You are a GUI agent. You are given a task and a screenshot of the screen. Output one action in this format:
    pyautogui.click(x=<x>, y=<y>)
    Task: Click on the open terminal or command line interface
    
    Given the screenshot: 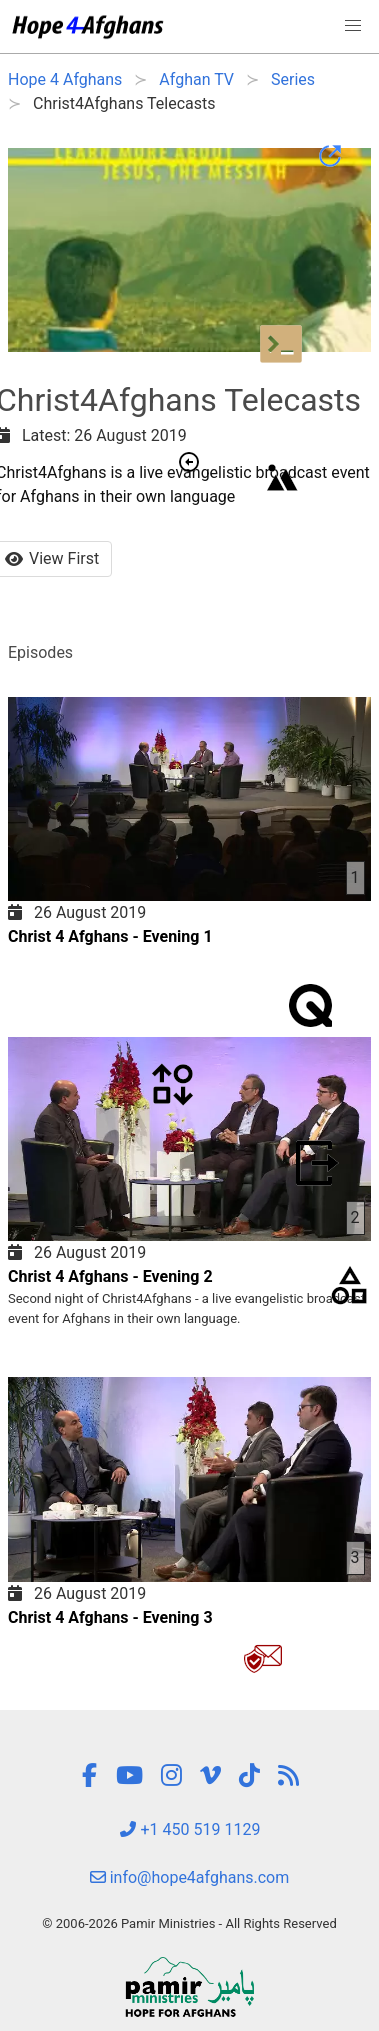 What is the action you would take?
    pyautogui.click(x=281, y=344)
    